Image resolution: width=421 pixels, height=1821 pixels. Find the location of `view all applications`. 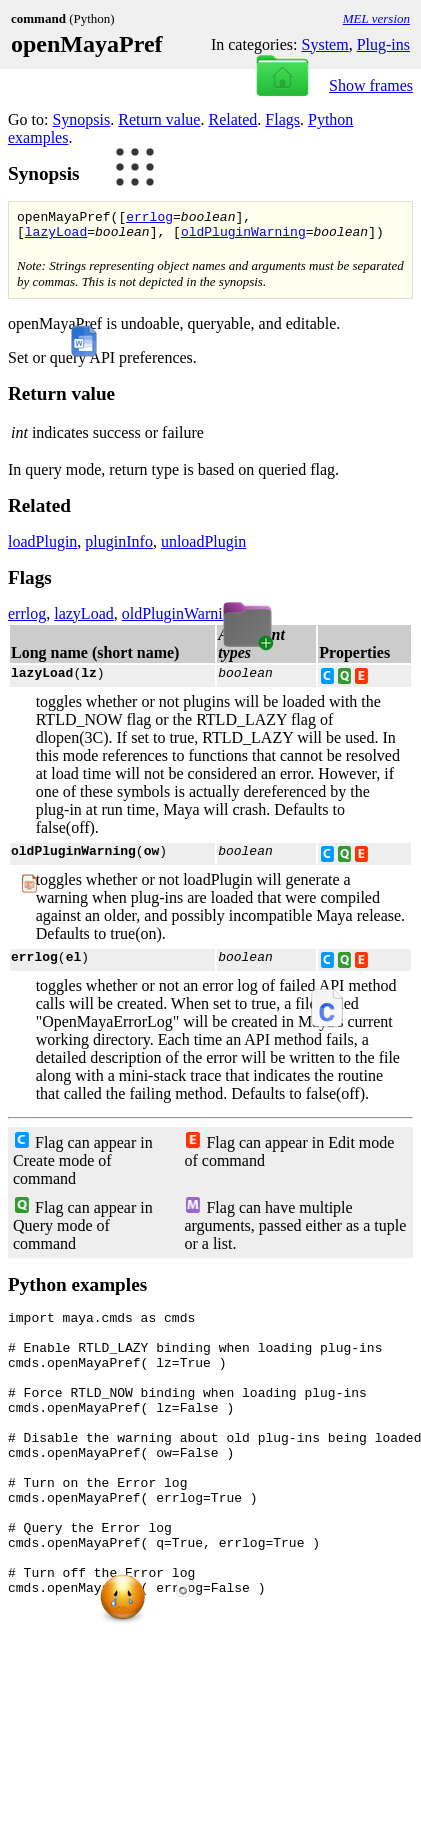

view all applications is located at coordinates (135, 167).